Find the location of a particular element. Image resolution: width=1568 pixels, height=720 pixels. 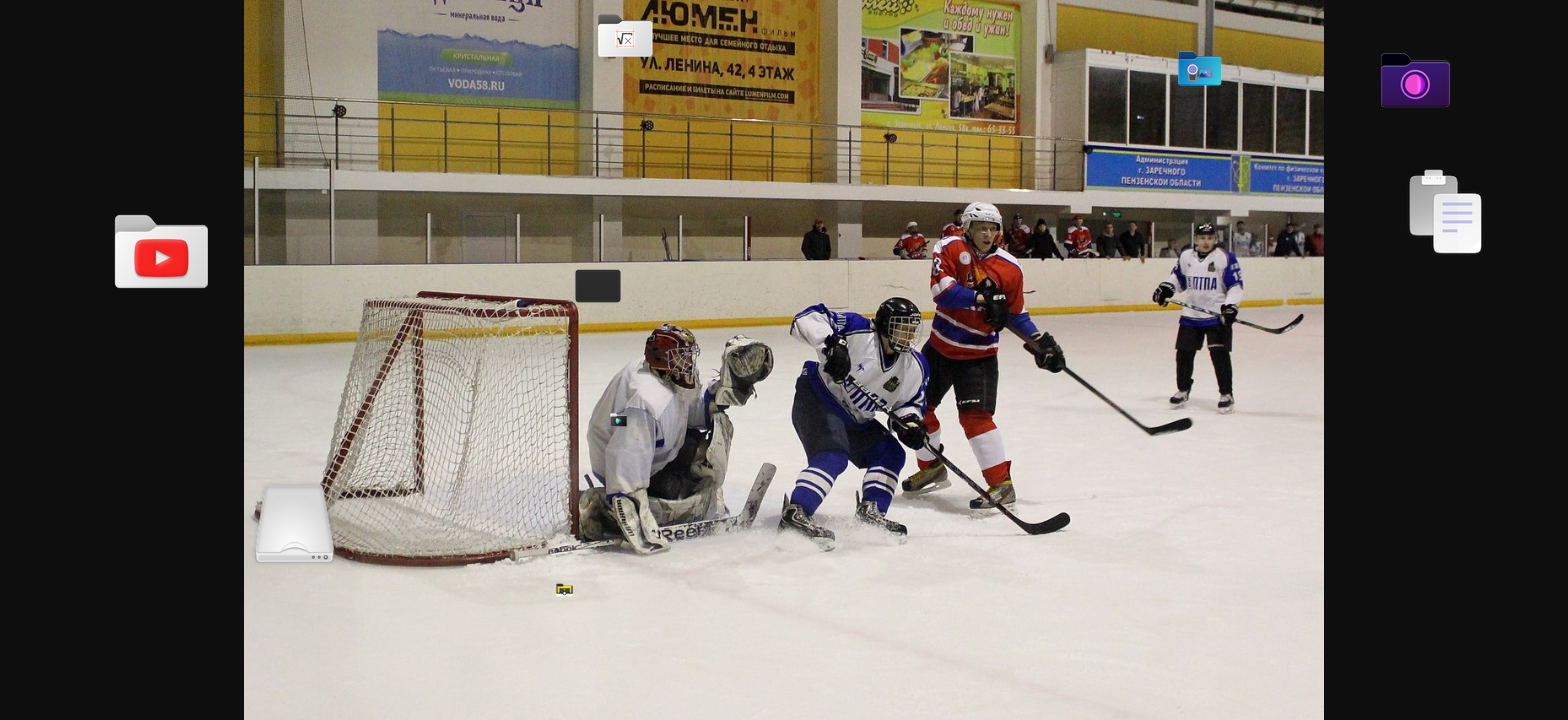

folder containing LibreOffice Math formula files is located at coordinates (625, 37).